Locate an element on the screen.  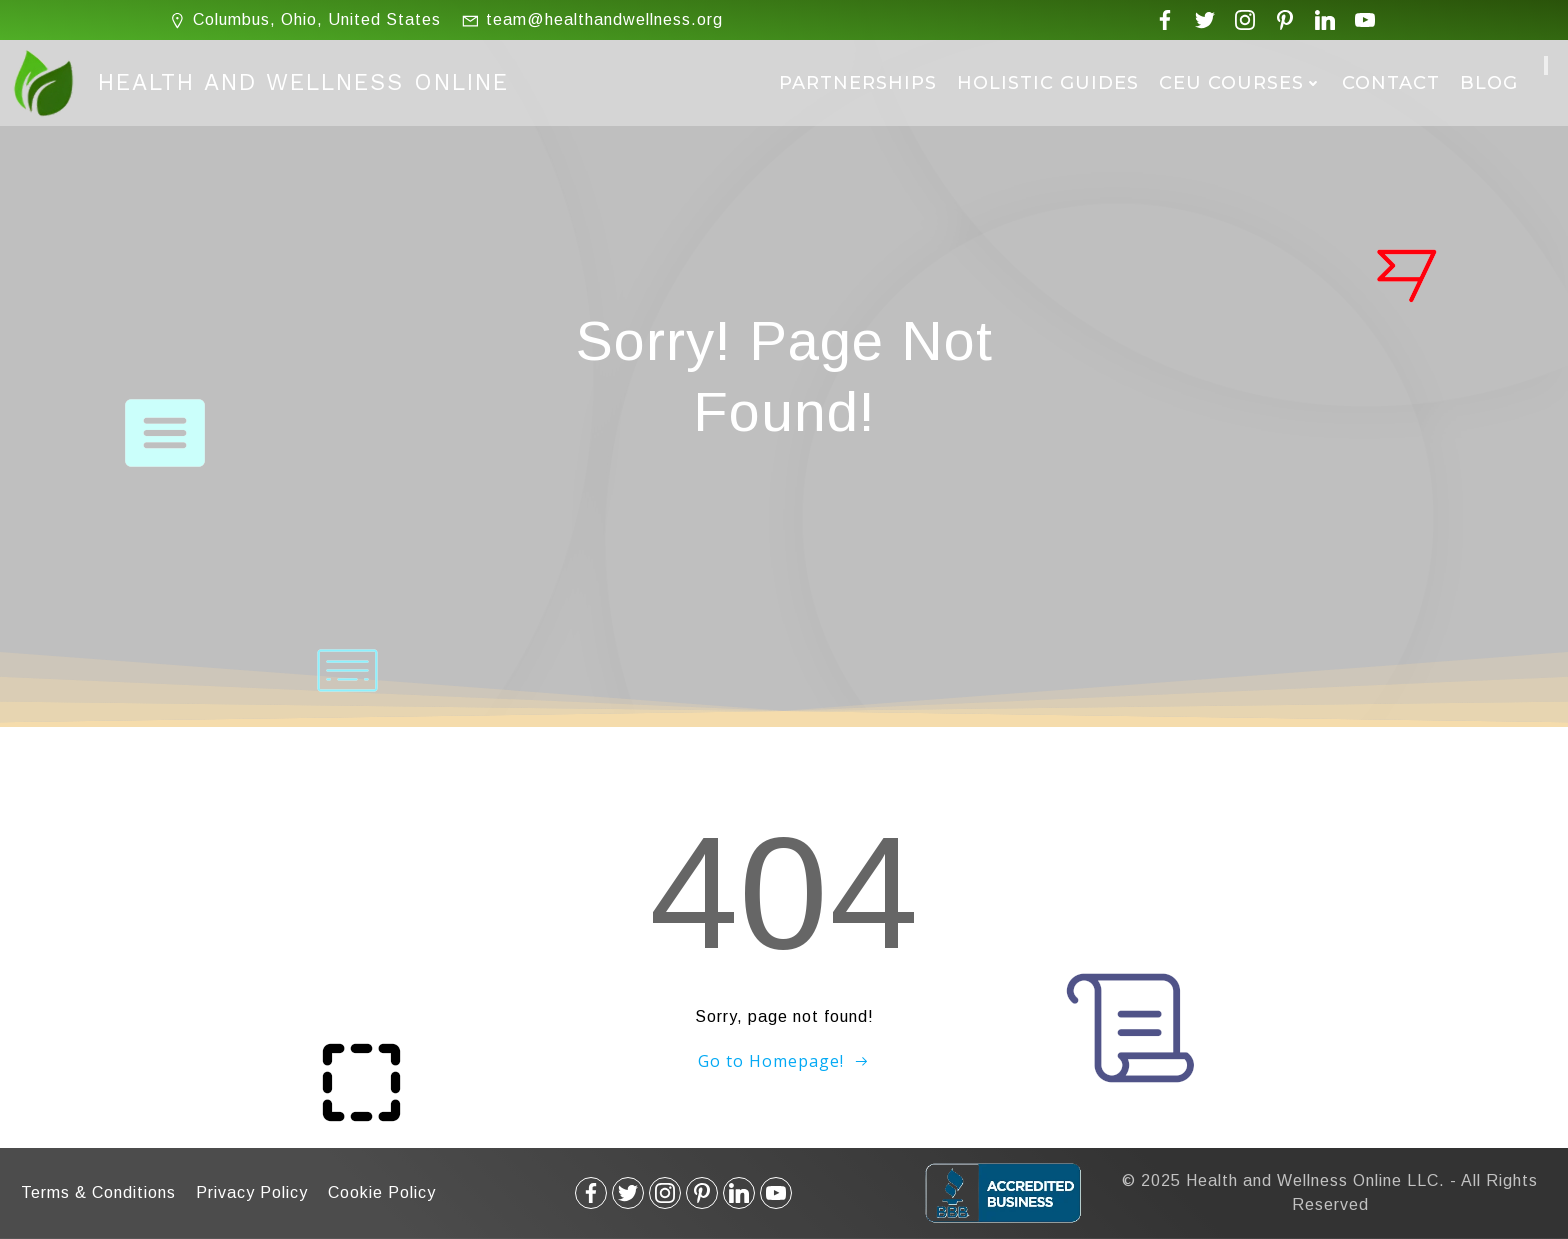
open on-screen keyboard is located at coordinates (347, 670).